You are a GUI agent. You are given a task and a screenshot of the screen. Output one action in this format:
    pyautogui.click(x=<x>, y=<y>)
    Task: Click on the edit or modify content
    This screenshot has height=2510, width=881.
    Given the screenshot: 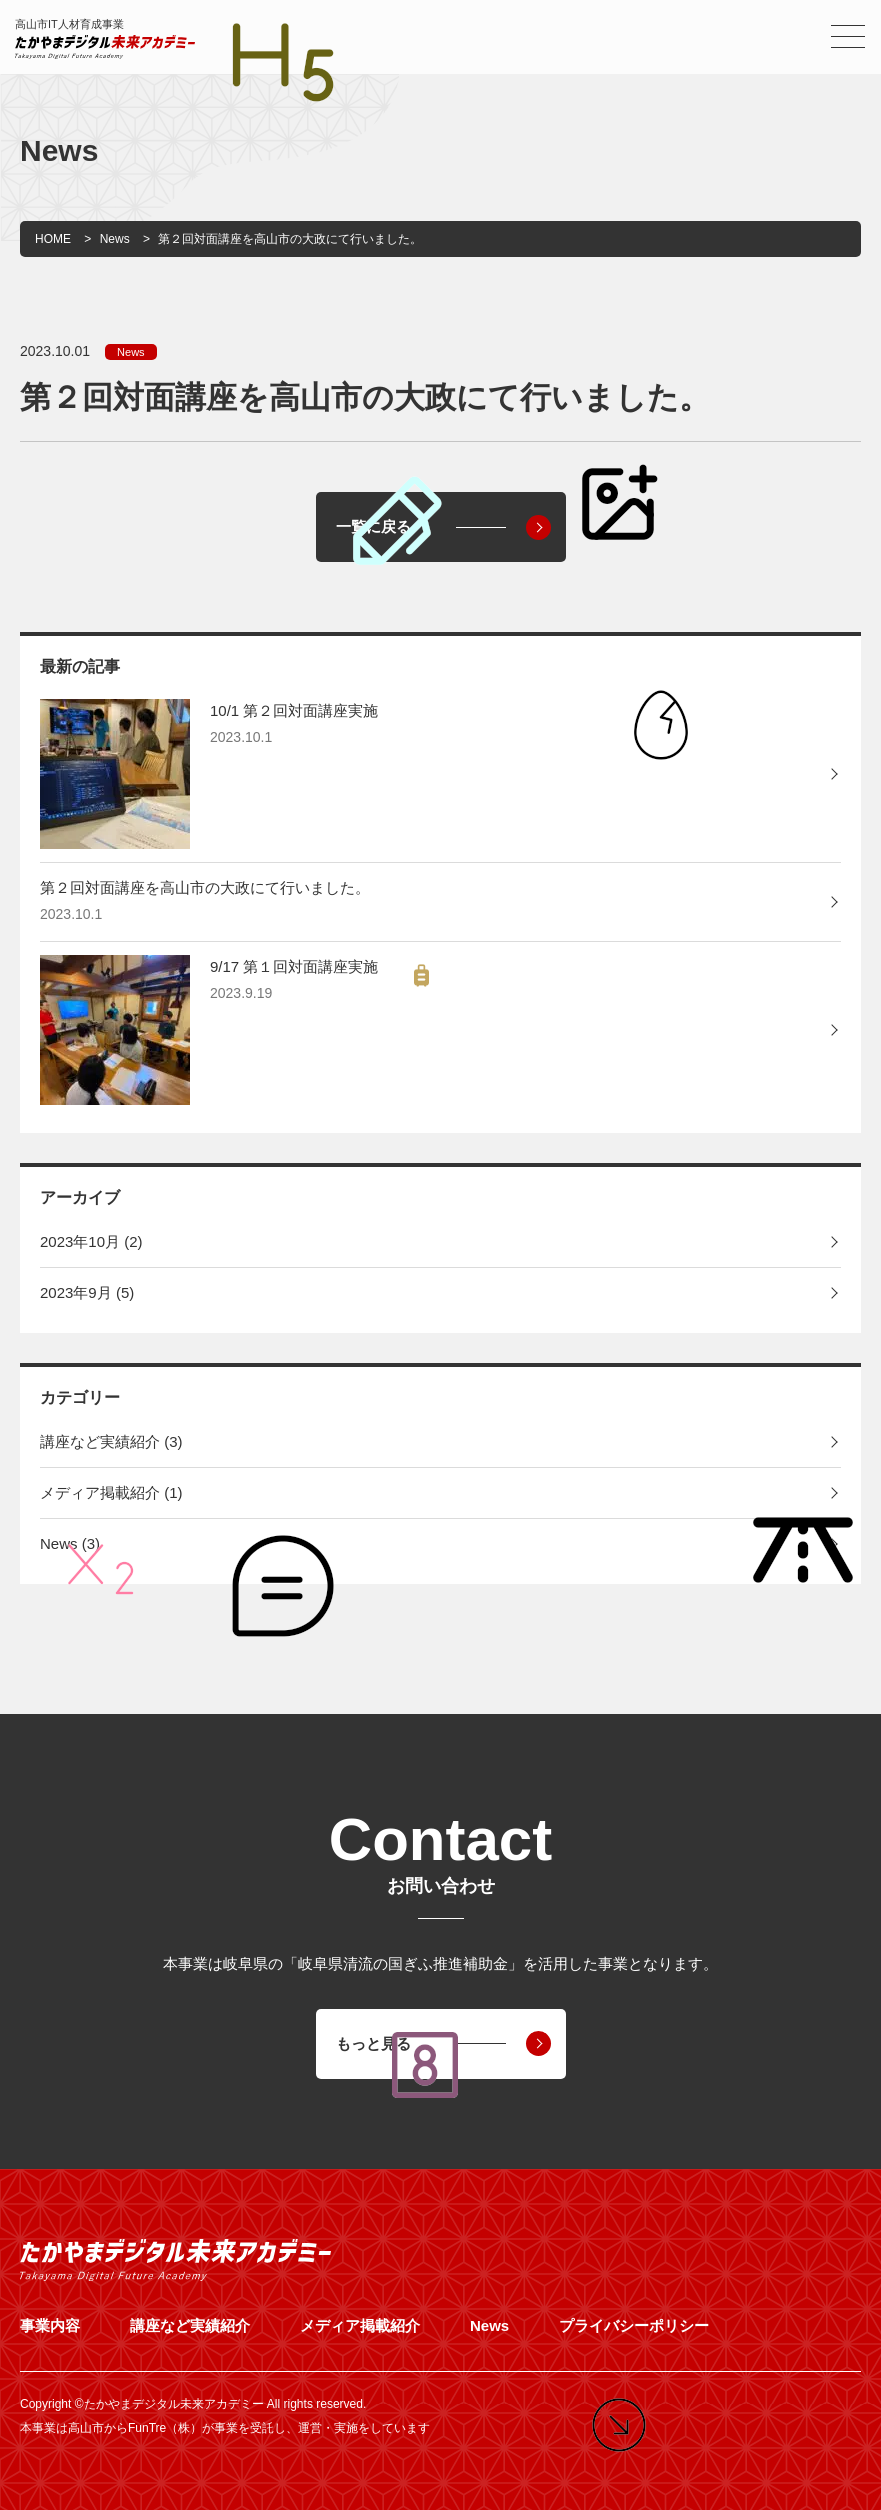 What is the action you would take?
    pyautogui.click(x=395, y=522)
    